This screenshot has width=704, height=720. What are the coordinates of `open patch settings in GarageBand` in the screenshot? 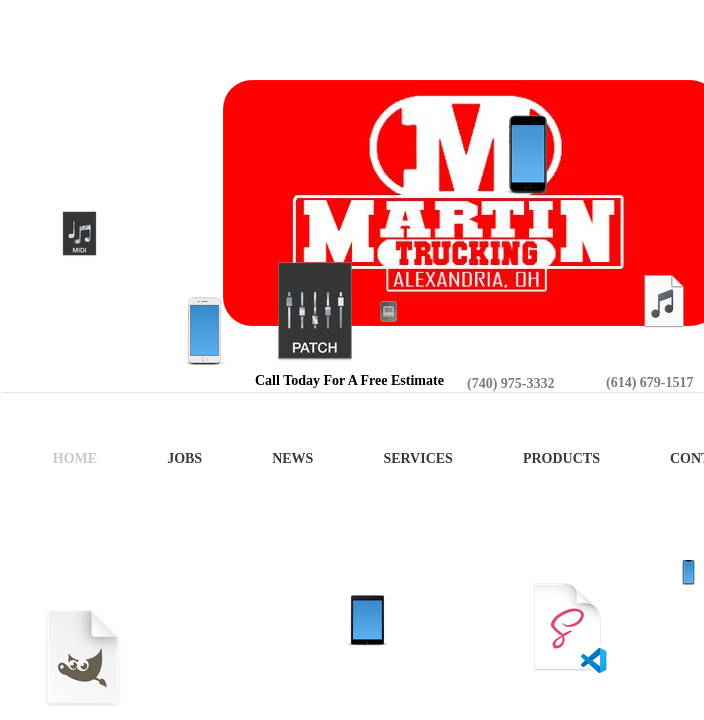 It's located at (315, 313).